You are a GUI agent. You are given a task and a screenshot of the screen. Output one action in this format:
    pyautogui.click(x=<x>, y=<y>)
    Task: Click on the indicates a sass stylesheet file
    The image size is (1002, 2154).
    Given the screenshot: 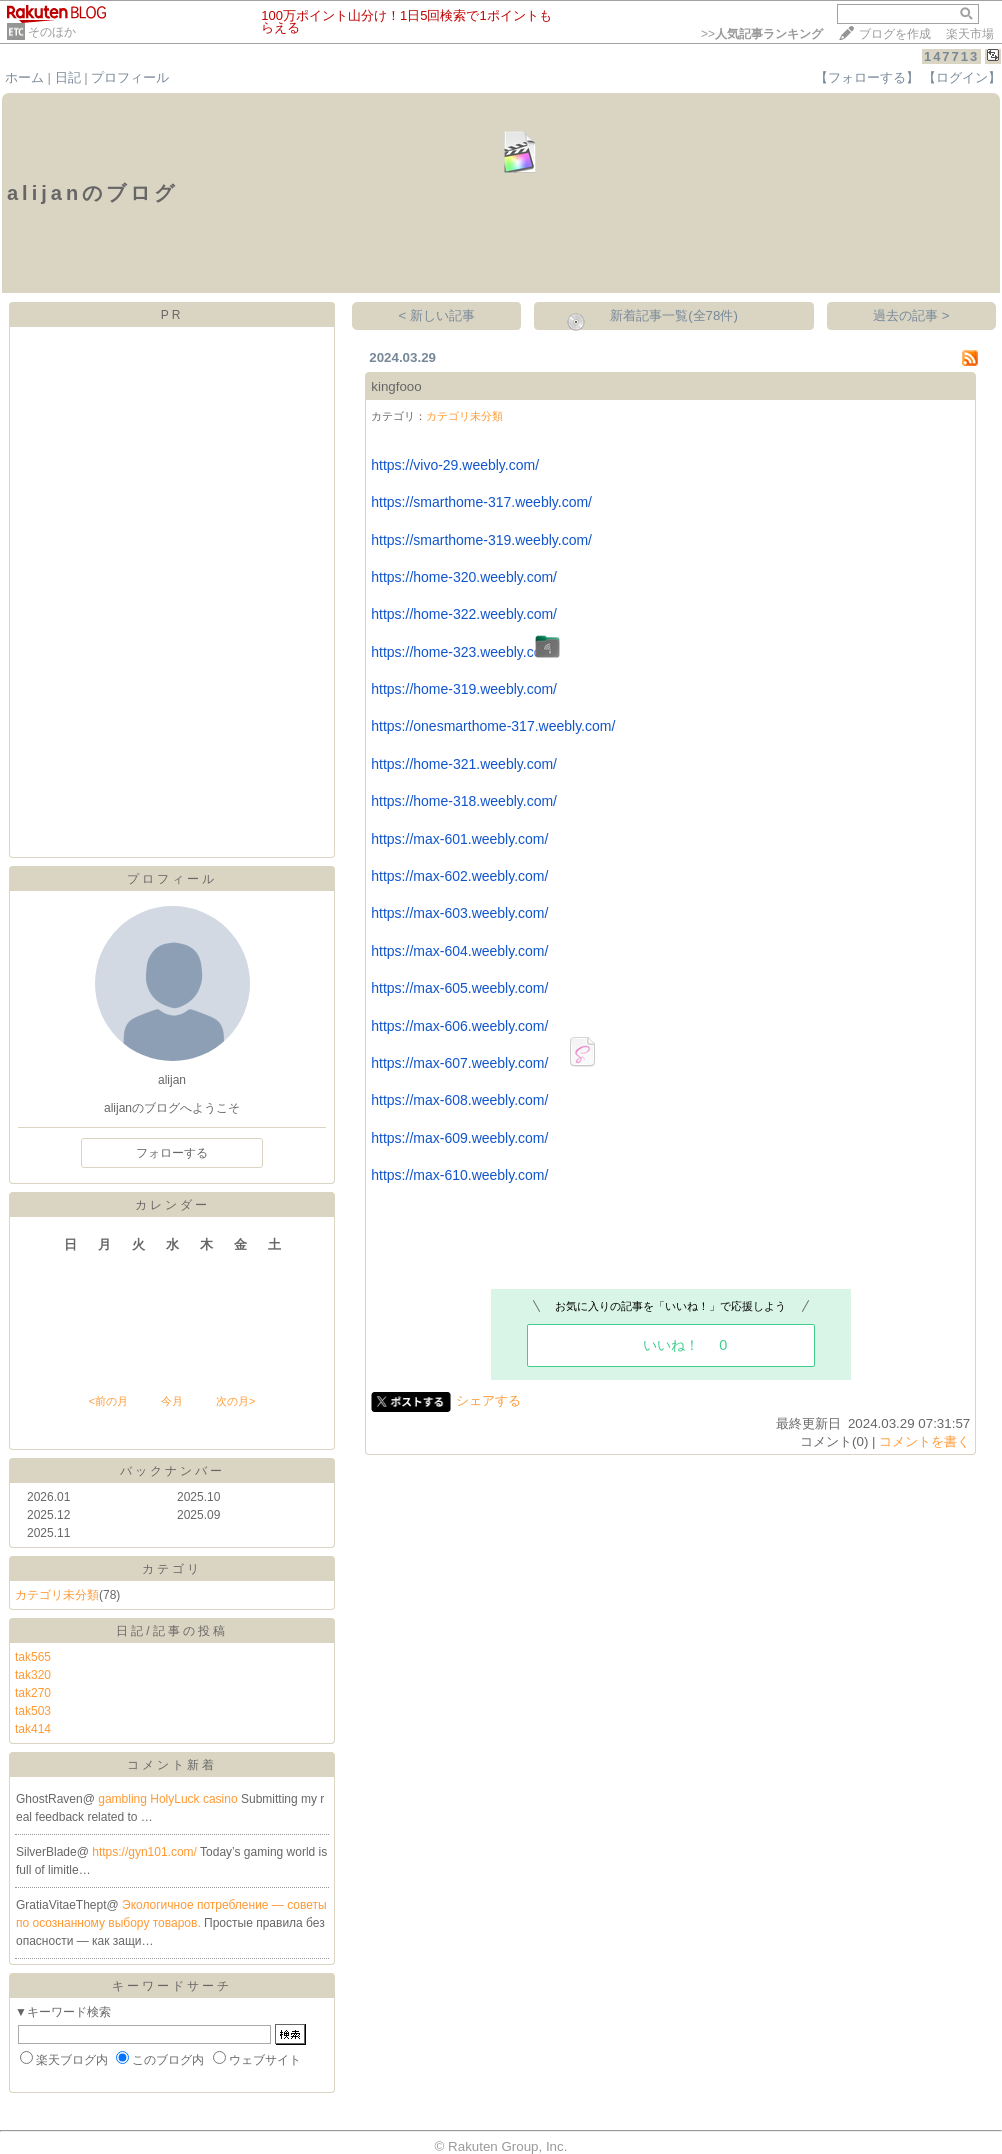 What is the action you would take?
    pyautogui.click(x=582, y=1051)
    